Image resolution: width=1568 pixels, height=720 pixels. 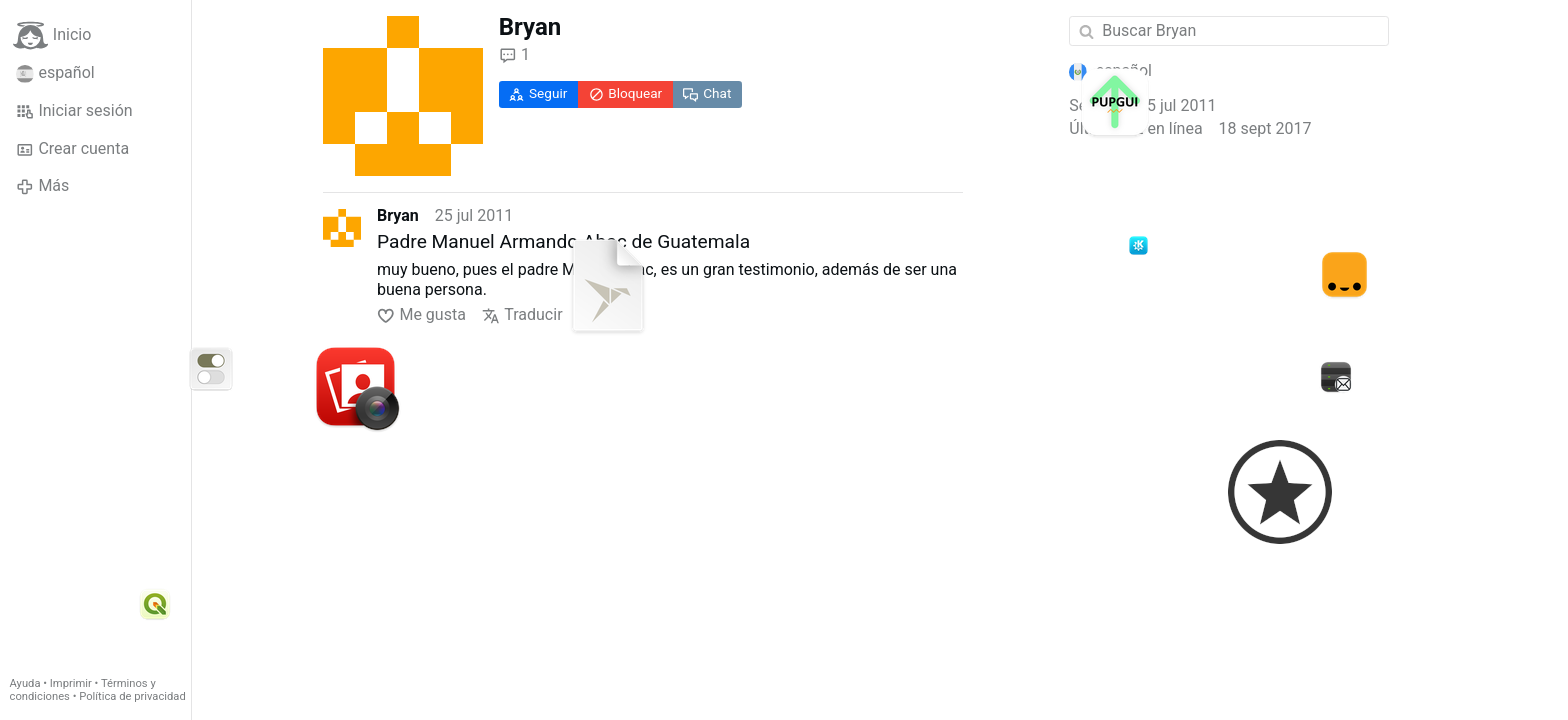 What do you see at coordinates (1138, 245) in the screenshot?
I see `launch kde desktop environment settings` at bounding box center [1138, 245].